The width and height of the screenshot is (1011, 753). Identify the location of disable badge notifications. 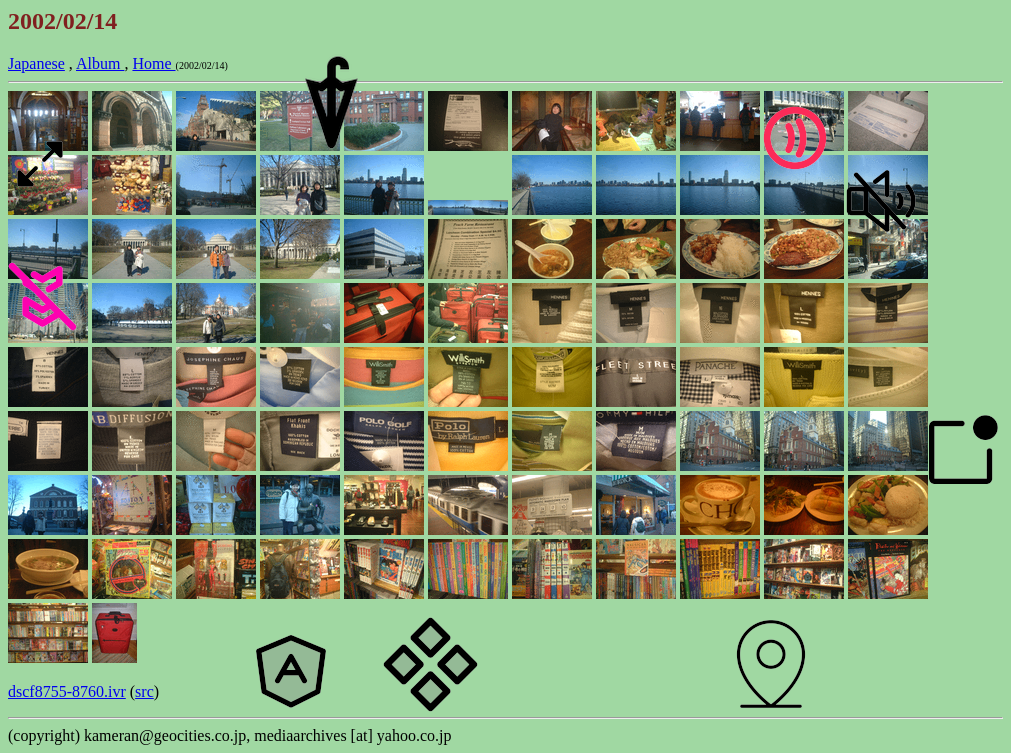
(42, 296).